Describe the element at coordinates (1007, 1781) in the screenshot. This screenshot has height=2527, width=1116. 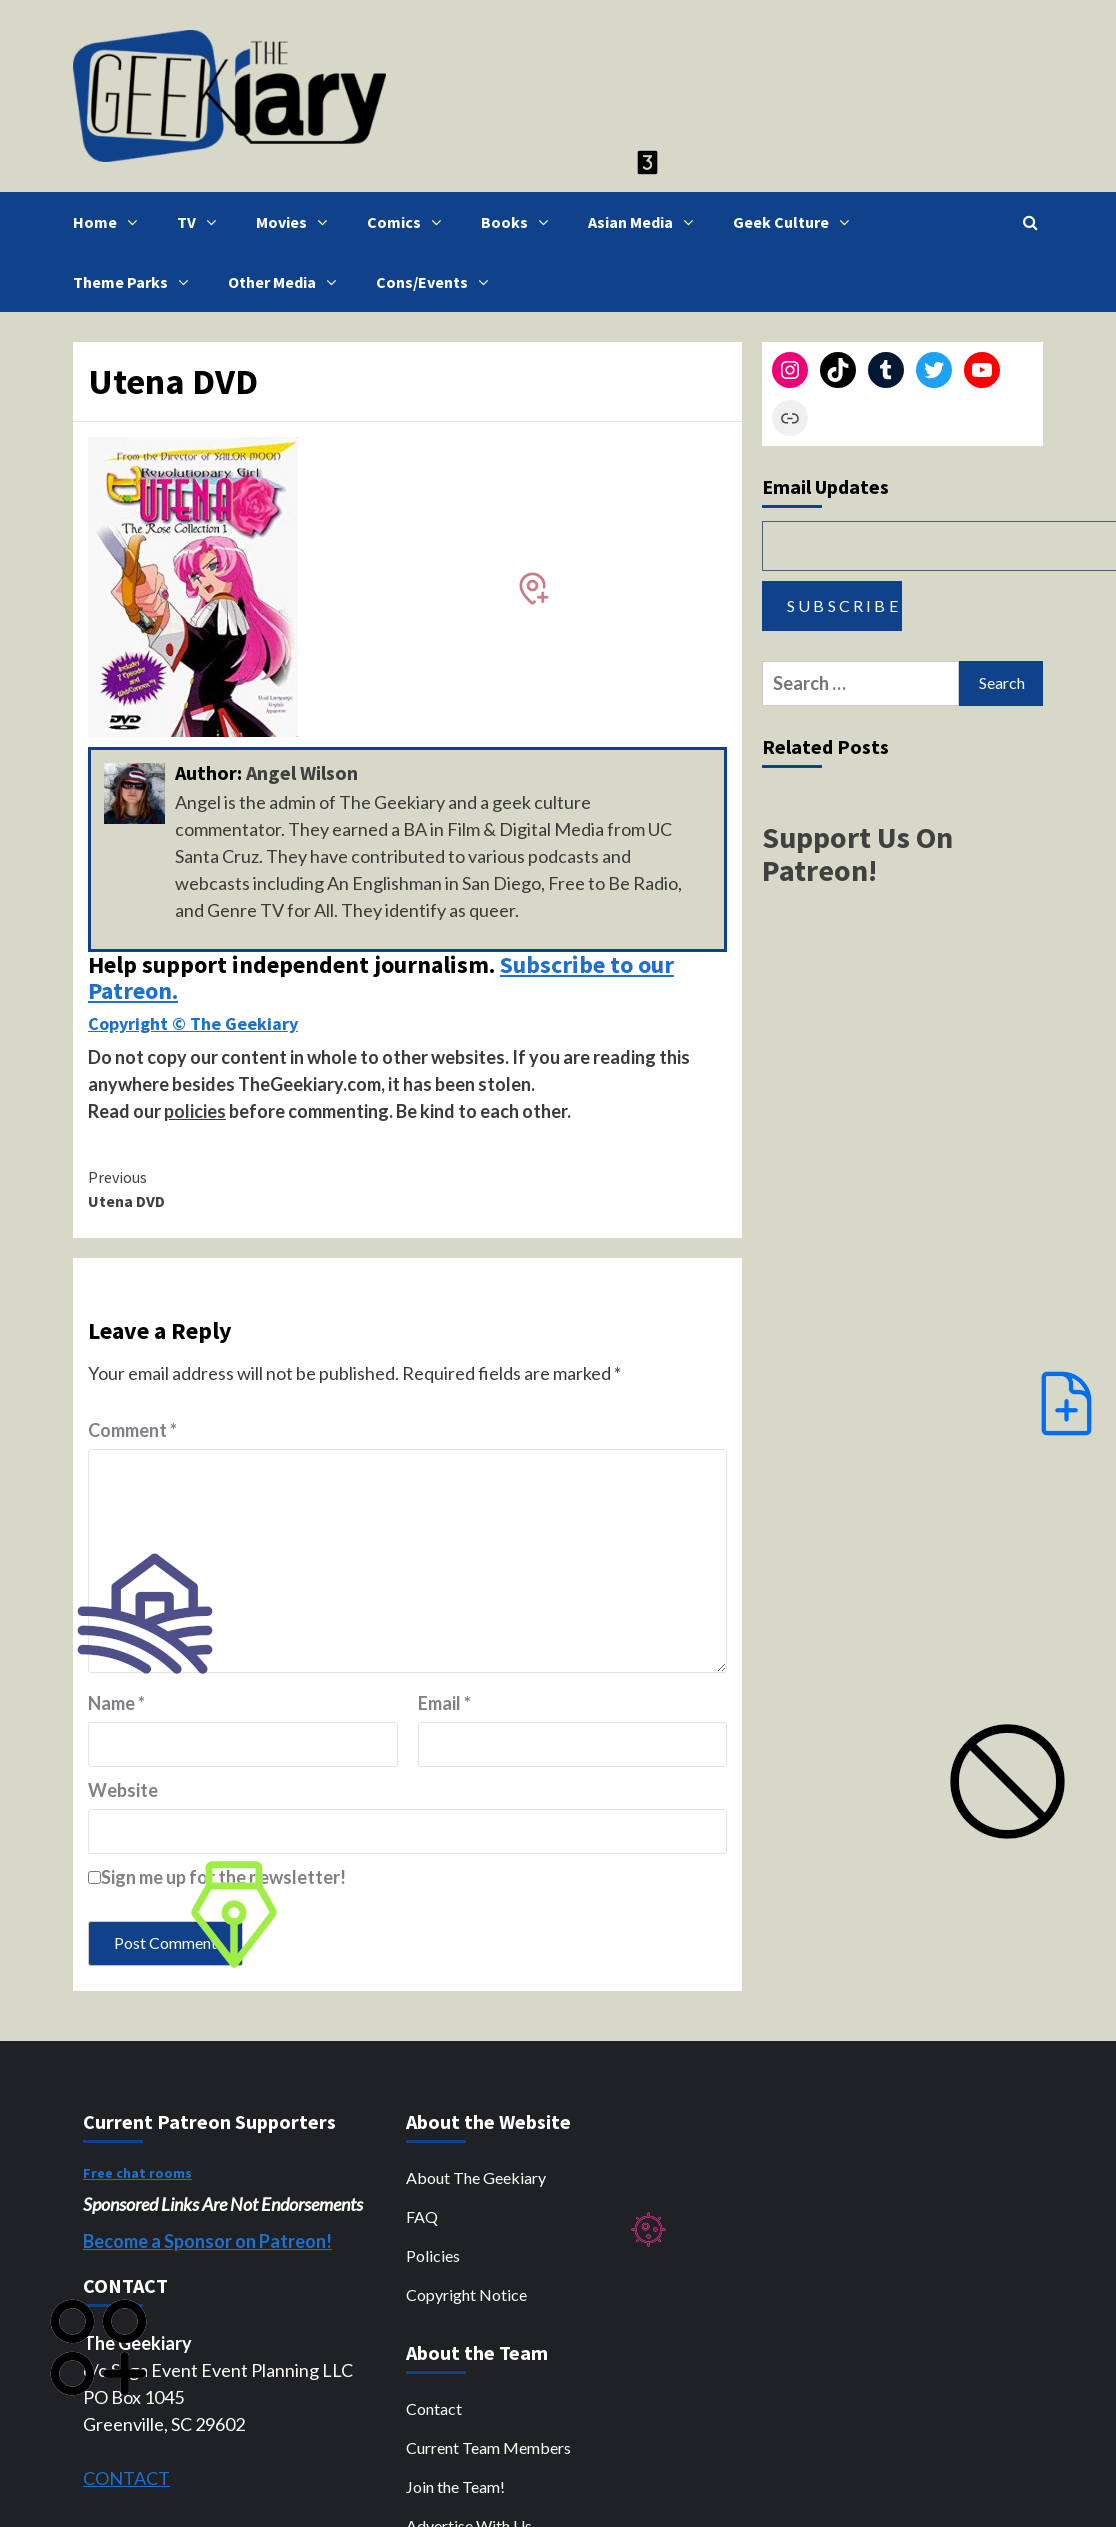
I see `indicates a blocked or prohibited action` at that location.